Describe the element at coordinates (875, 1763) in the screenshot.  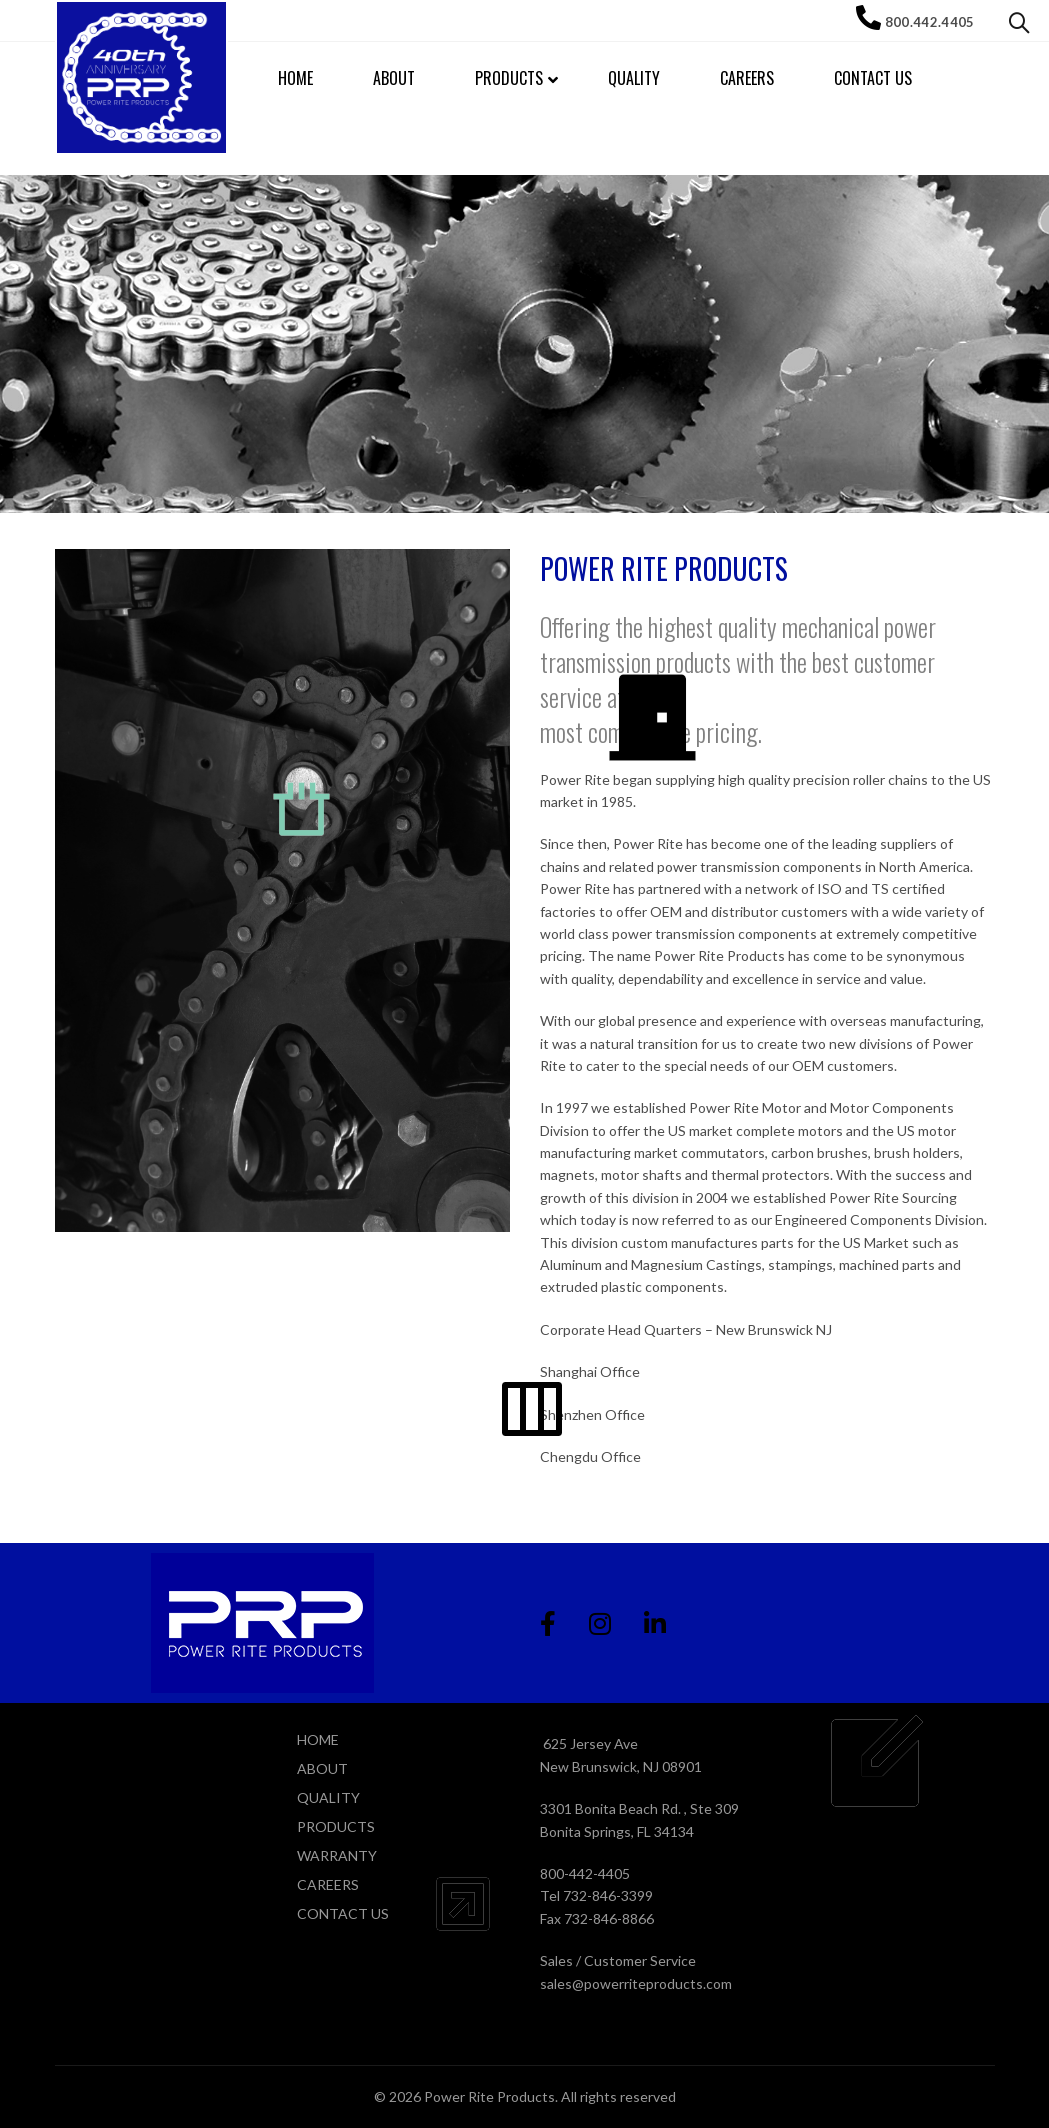
I see `edit or compose a new document` at that location.